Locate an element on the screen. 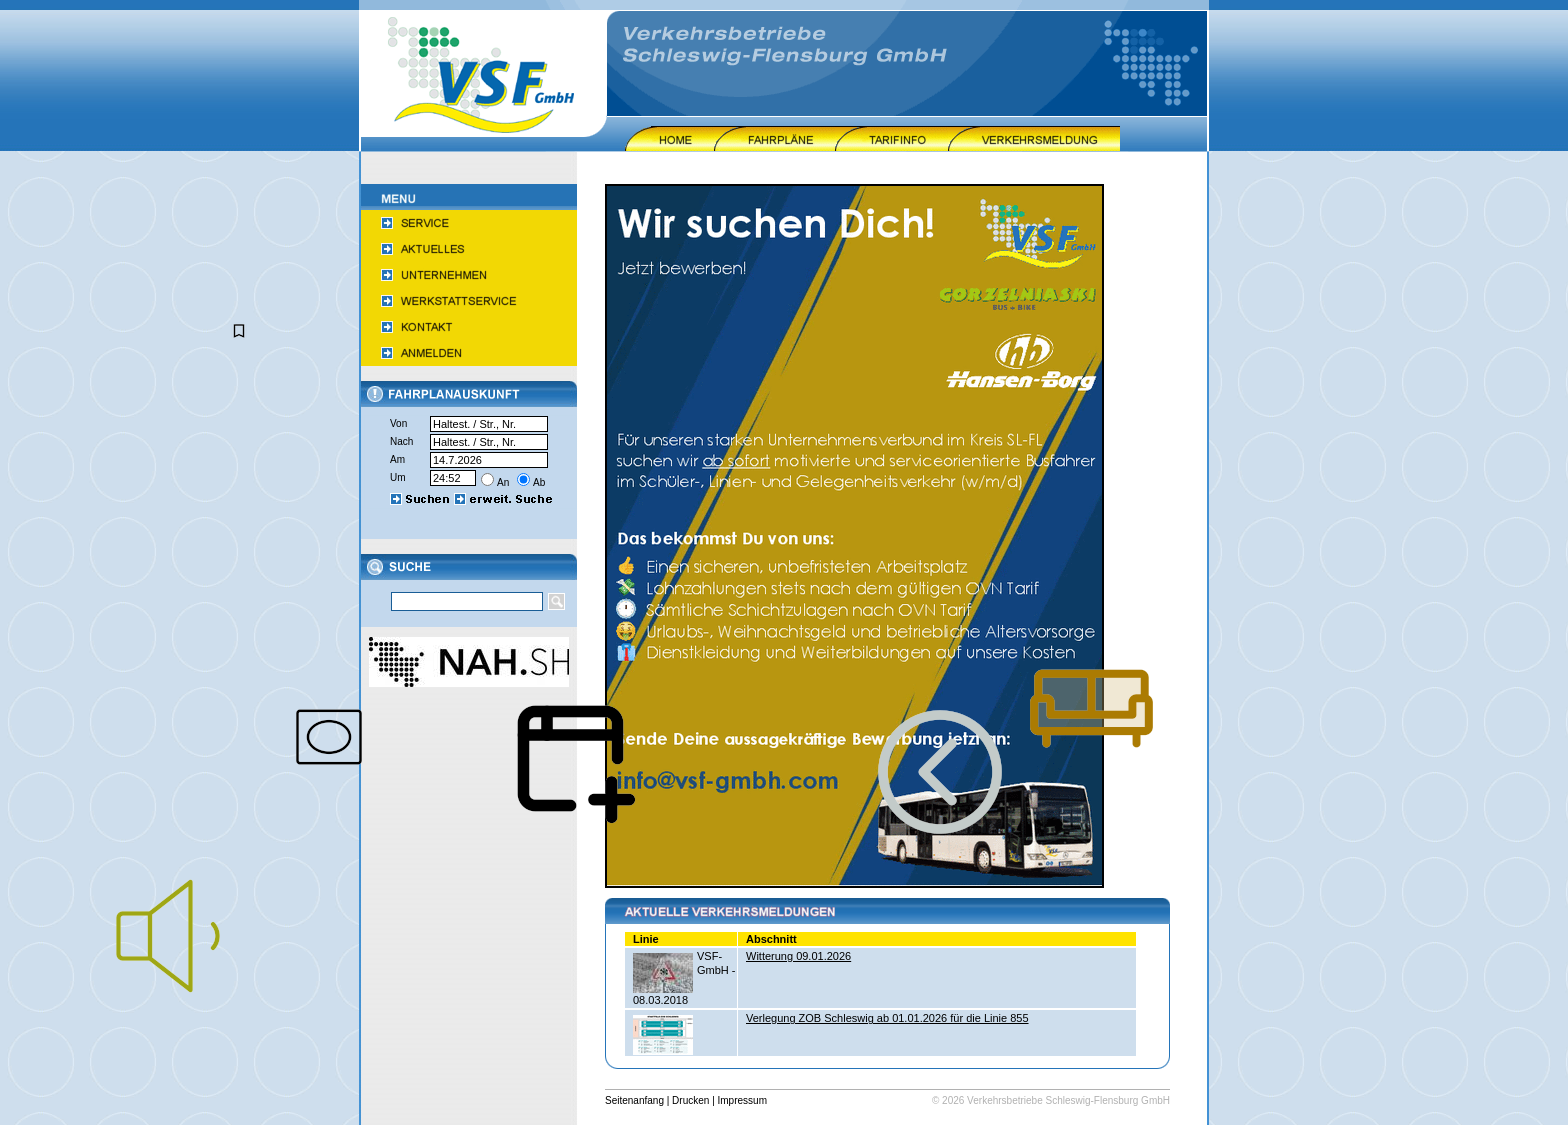  apply vignette effect to photo is located at coordinates (329, 737).